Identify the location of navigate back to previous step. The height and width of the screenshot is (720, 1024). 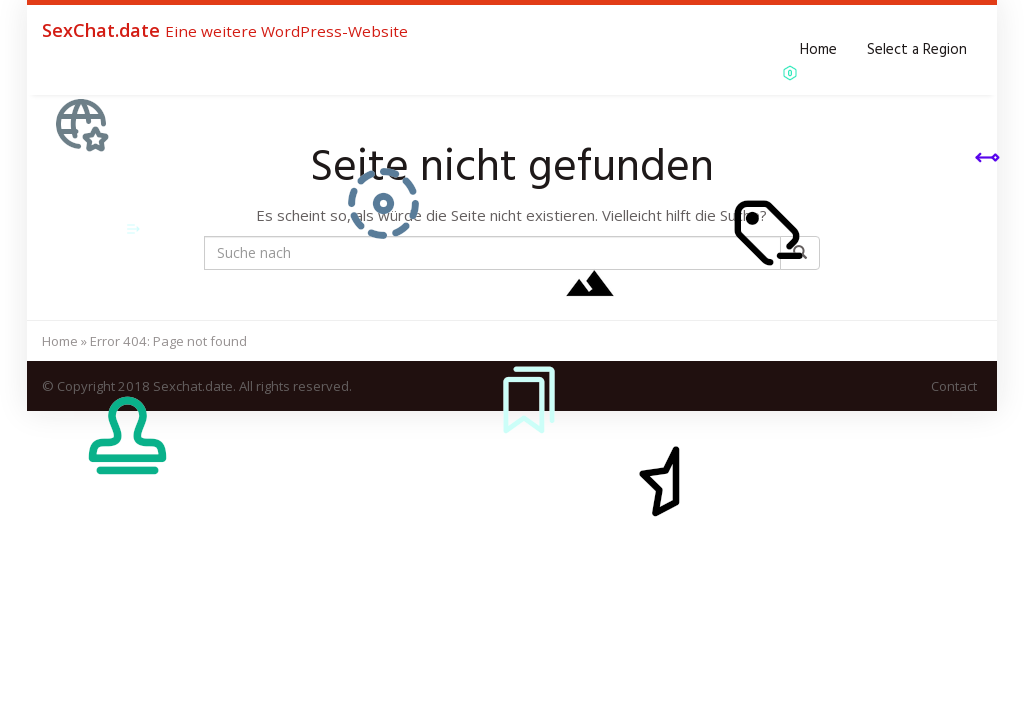
(987, 157).